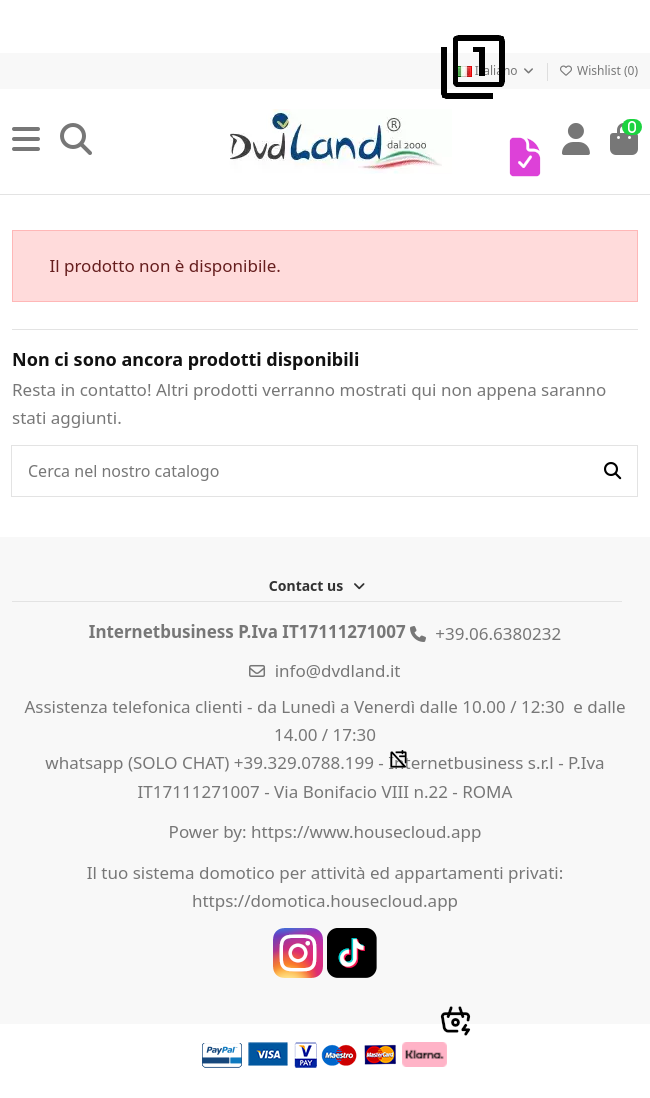 The image size is (650, 1098). What do you see at coordinates (525, 157) in the screenshot?
I see `document verified or approved` at bounding box center [525, 157].